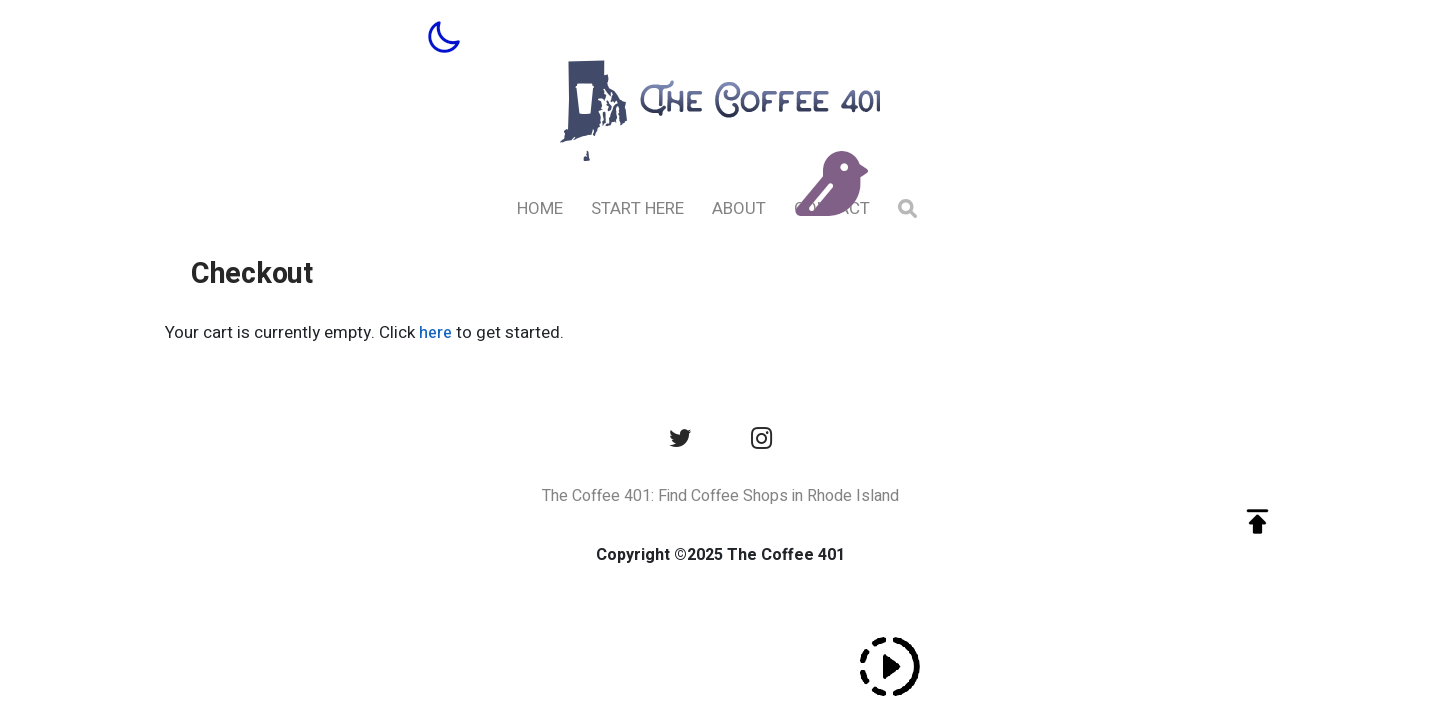 This screenshot has height=720, width=1440. What do you see at coordinates (833, 186) in the screenshot?
I see `access twitter or social media sharing` at bounding box center [833, 186].